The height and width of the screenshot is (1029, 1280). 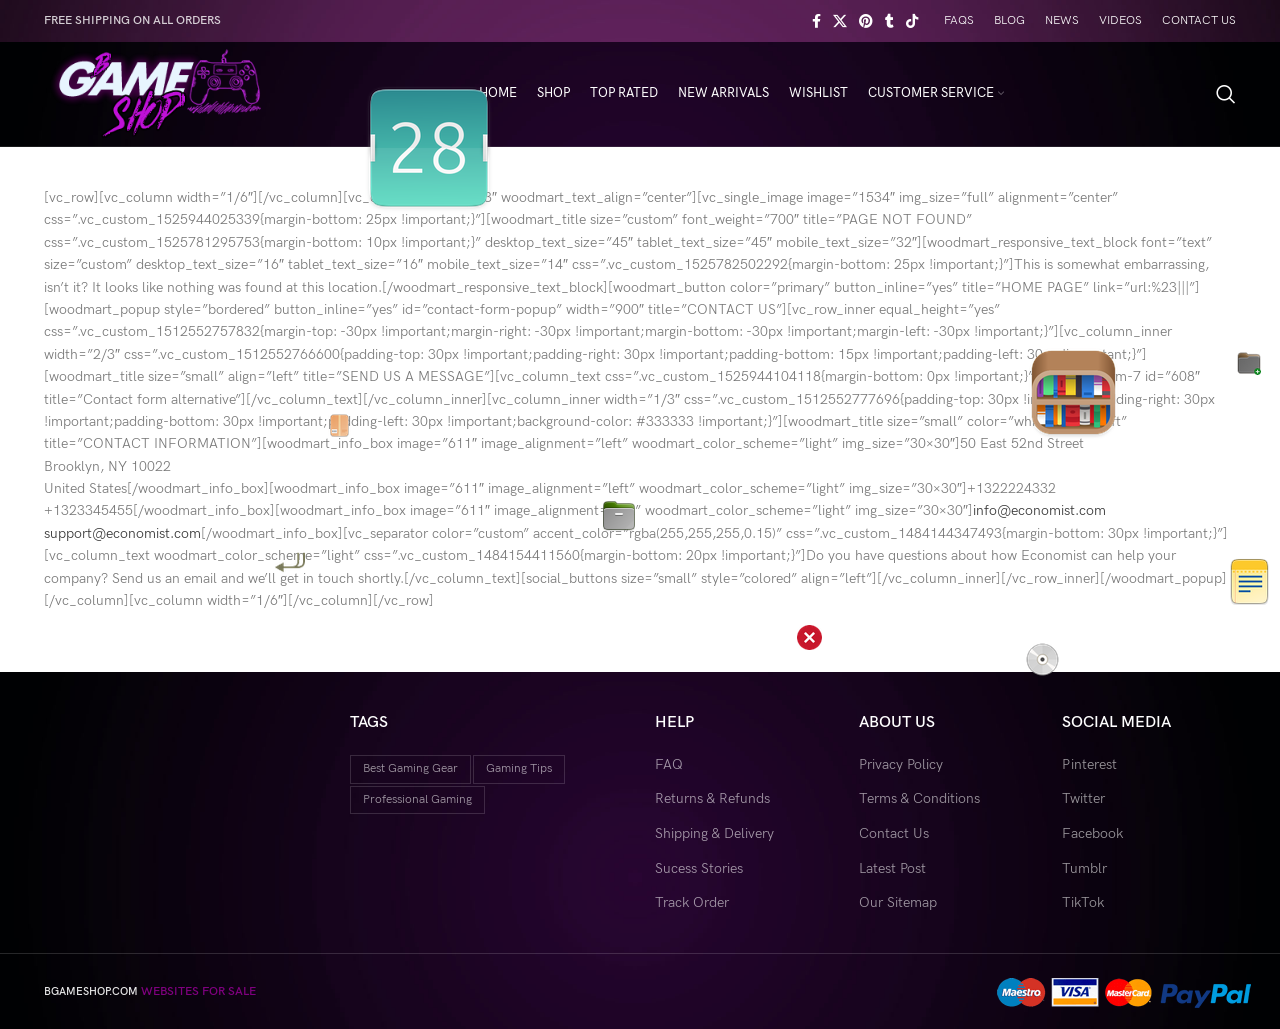 What do you see at coordinates (429, 148) in the screenshot?
I see `open the calendar app` at bounding box center [429, 148].